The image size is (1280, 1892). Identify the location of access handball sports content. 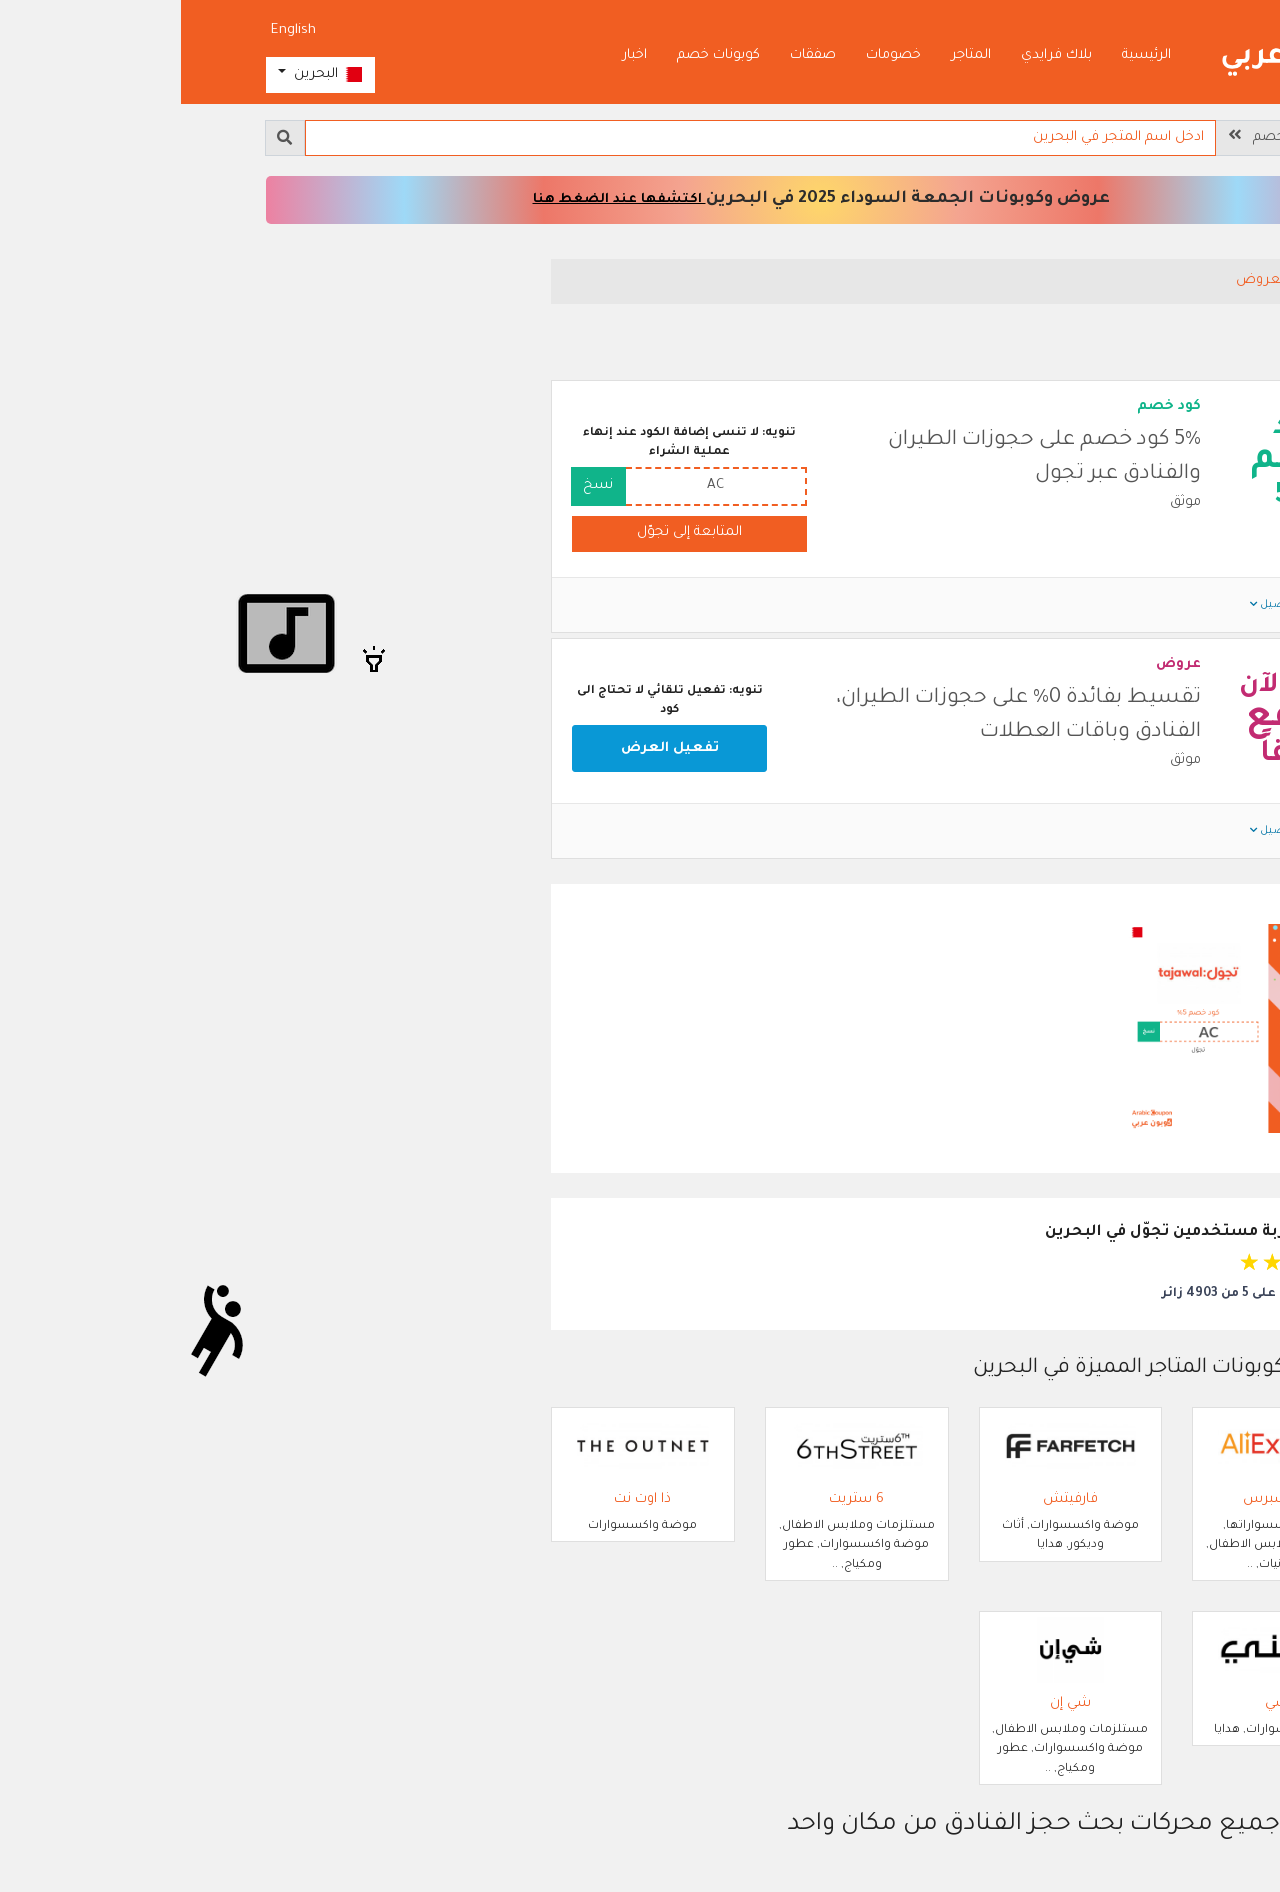
(217, 1329).